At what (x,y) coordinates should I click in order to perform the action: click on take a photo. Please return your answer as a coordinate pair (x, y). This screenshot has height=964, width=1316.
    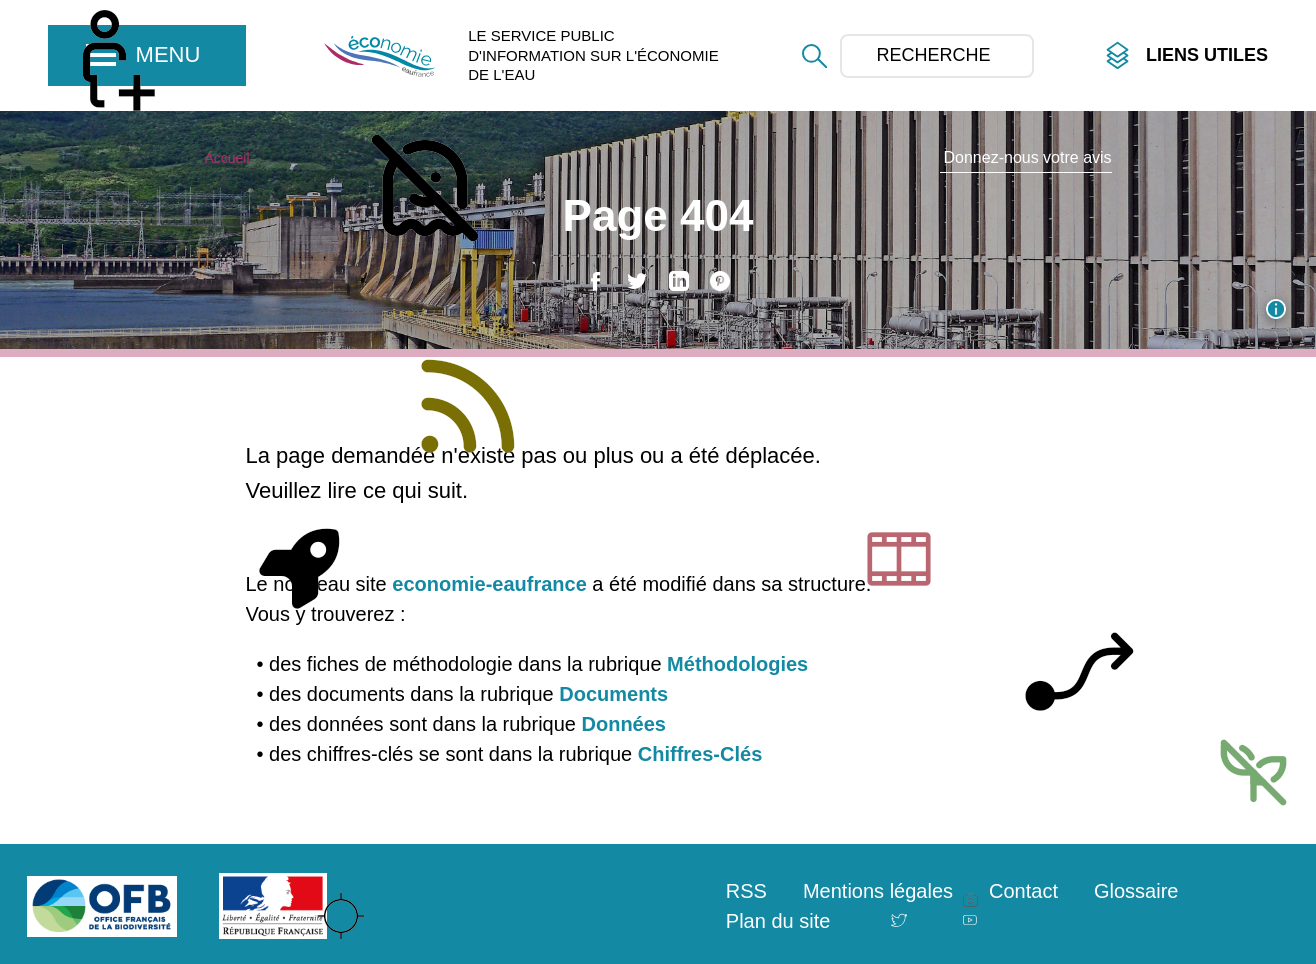
    Looking at the image, I should click on (970, 900).